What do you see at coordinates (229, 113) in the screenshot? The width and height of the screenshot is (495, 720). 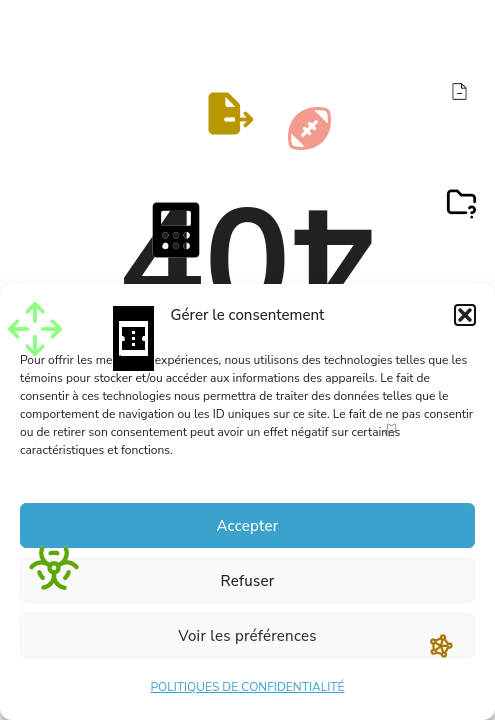 I see `export file or document` at bounding box center [229, 113].